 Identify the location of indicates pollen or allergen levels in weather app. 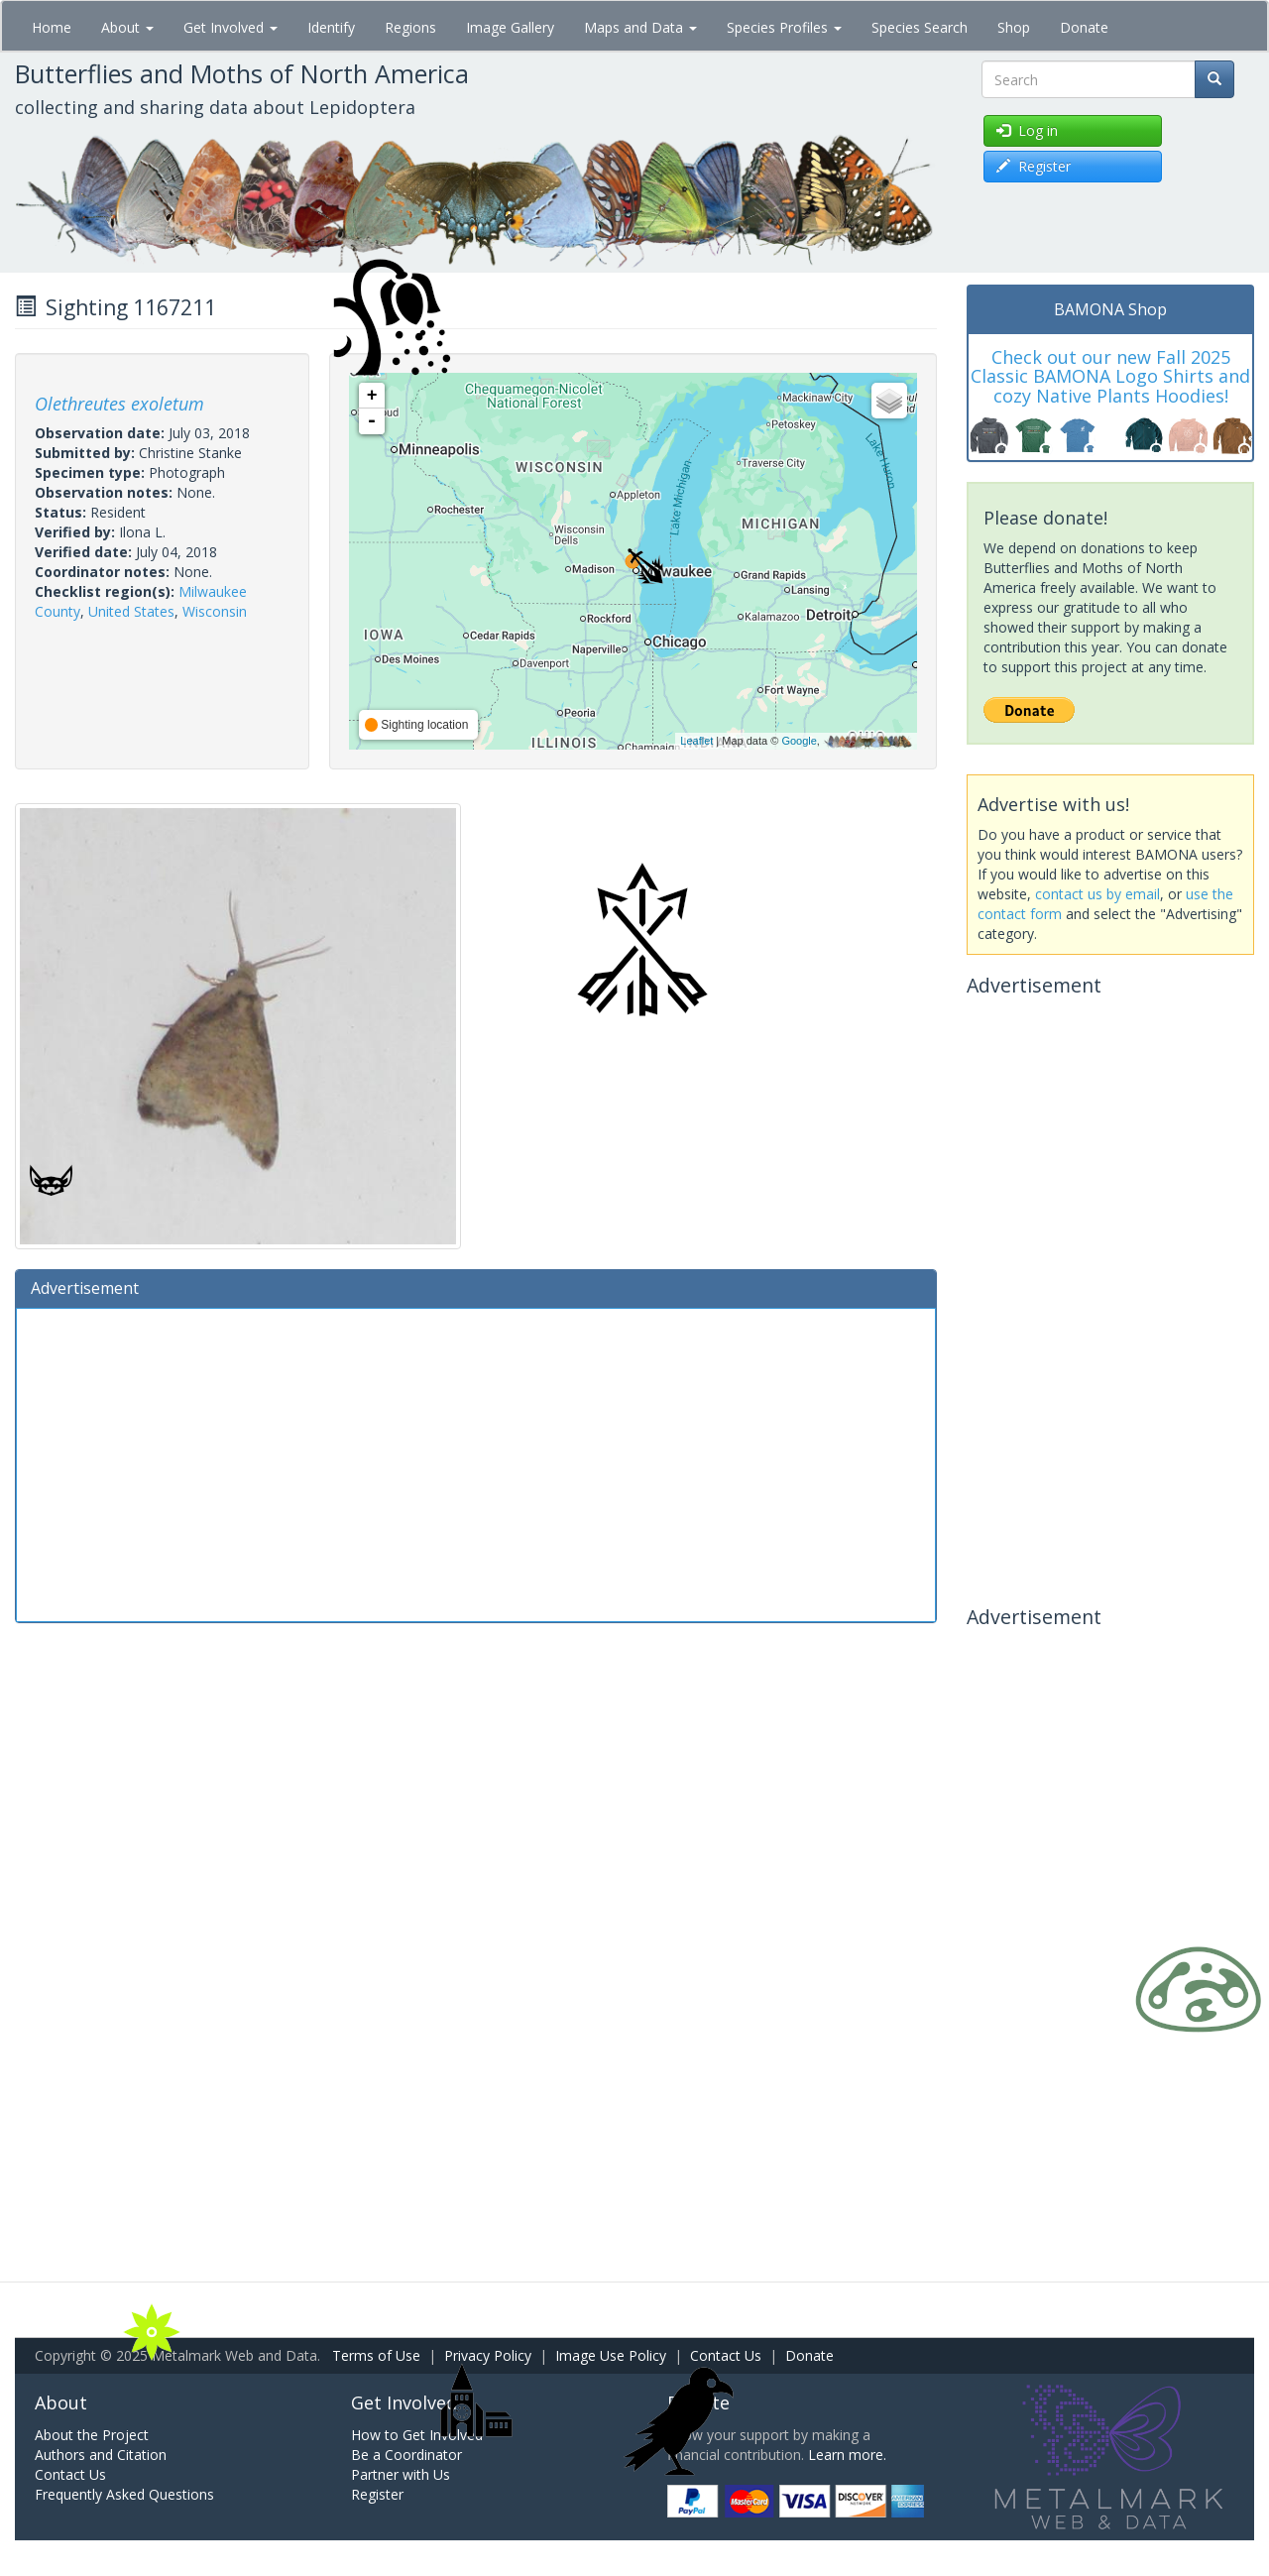
(393, 317).